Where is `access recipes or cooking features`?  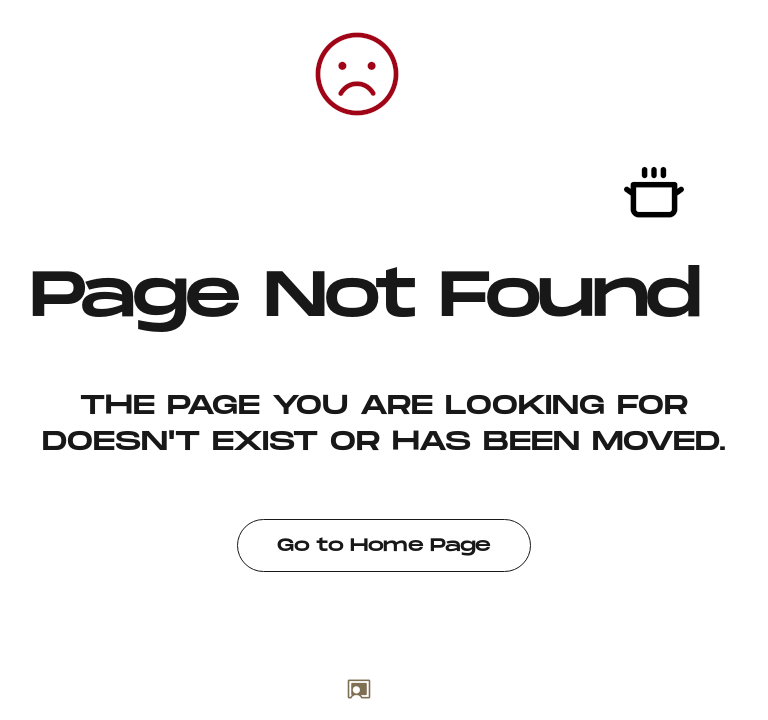 access recipes or cooking features is located at coordinates (654, 196).